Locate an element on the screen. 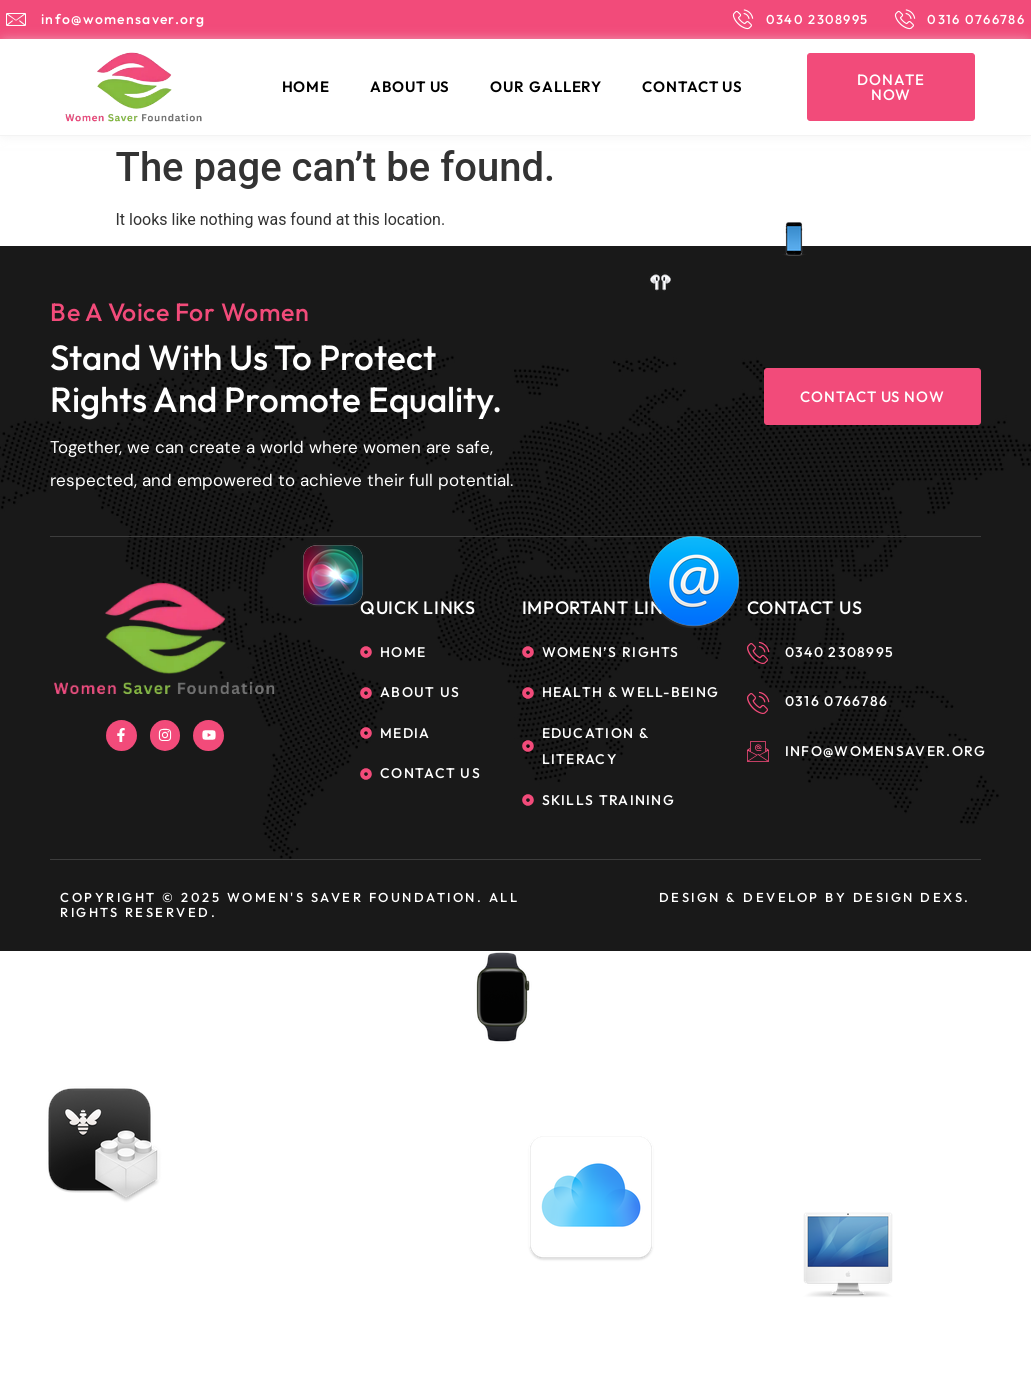  open iCloud Drive to access cloud-stored files is located at coordinates (591, 1197).